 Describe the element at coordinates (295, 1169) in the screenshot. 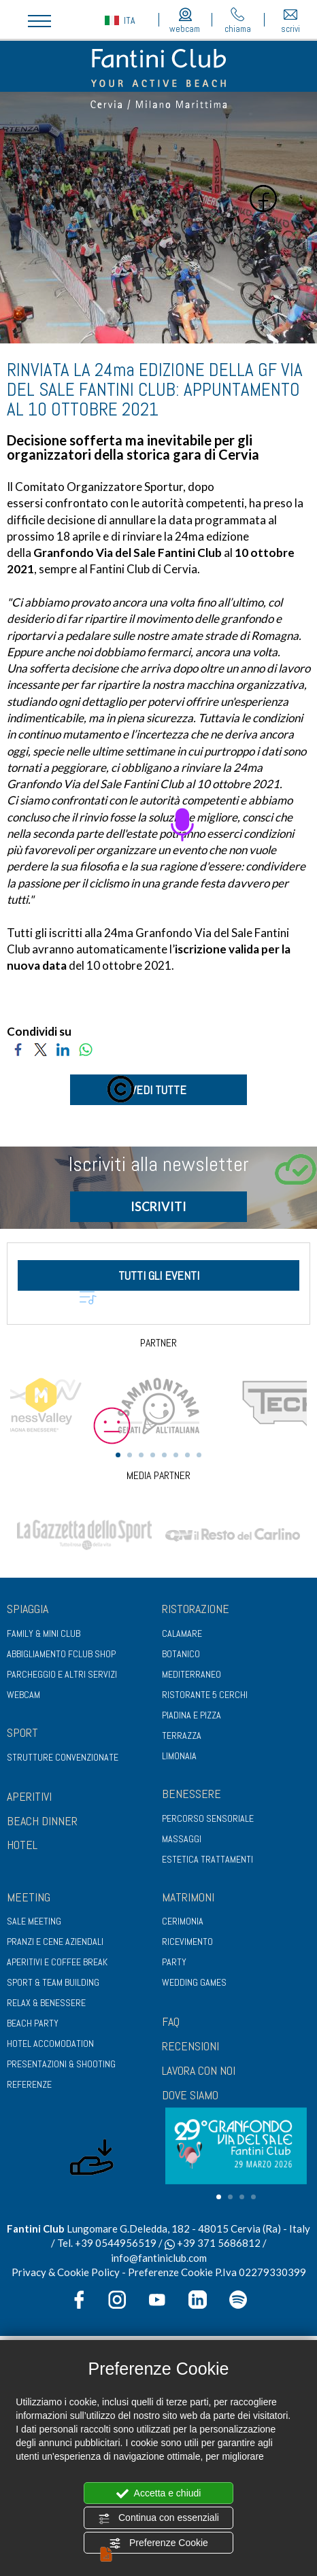

I see `file successfully uploaded to cloud storage` at that location.